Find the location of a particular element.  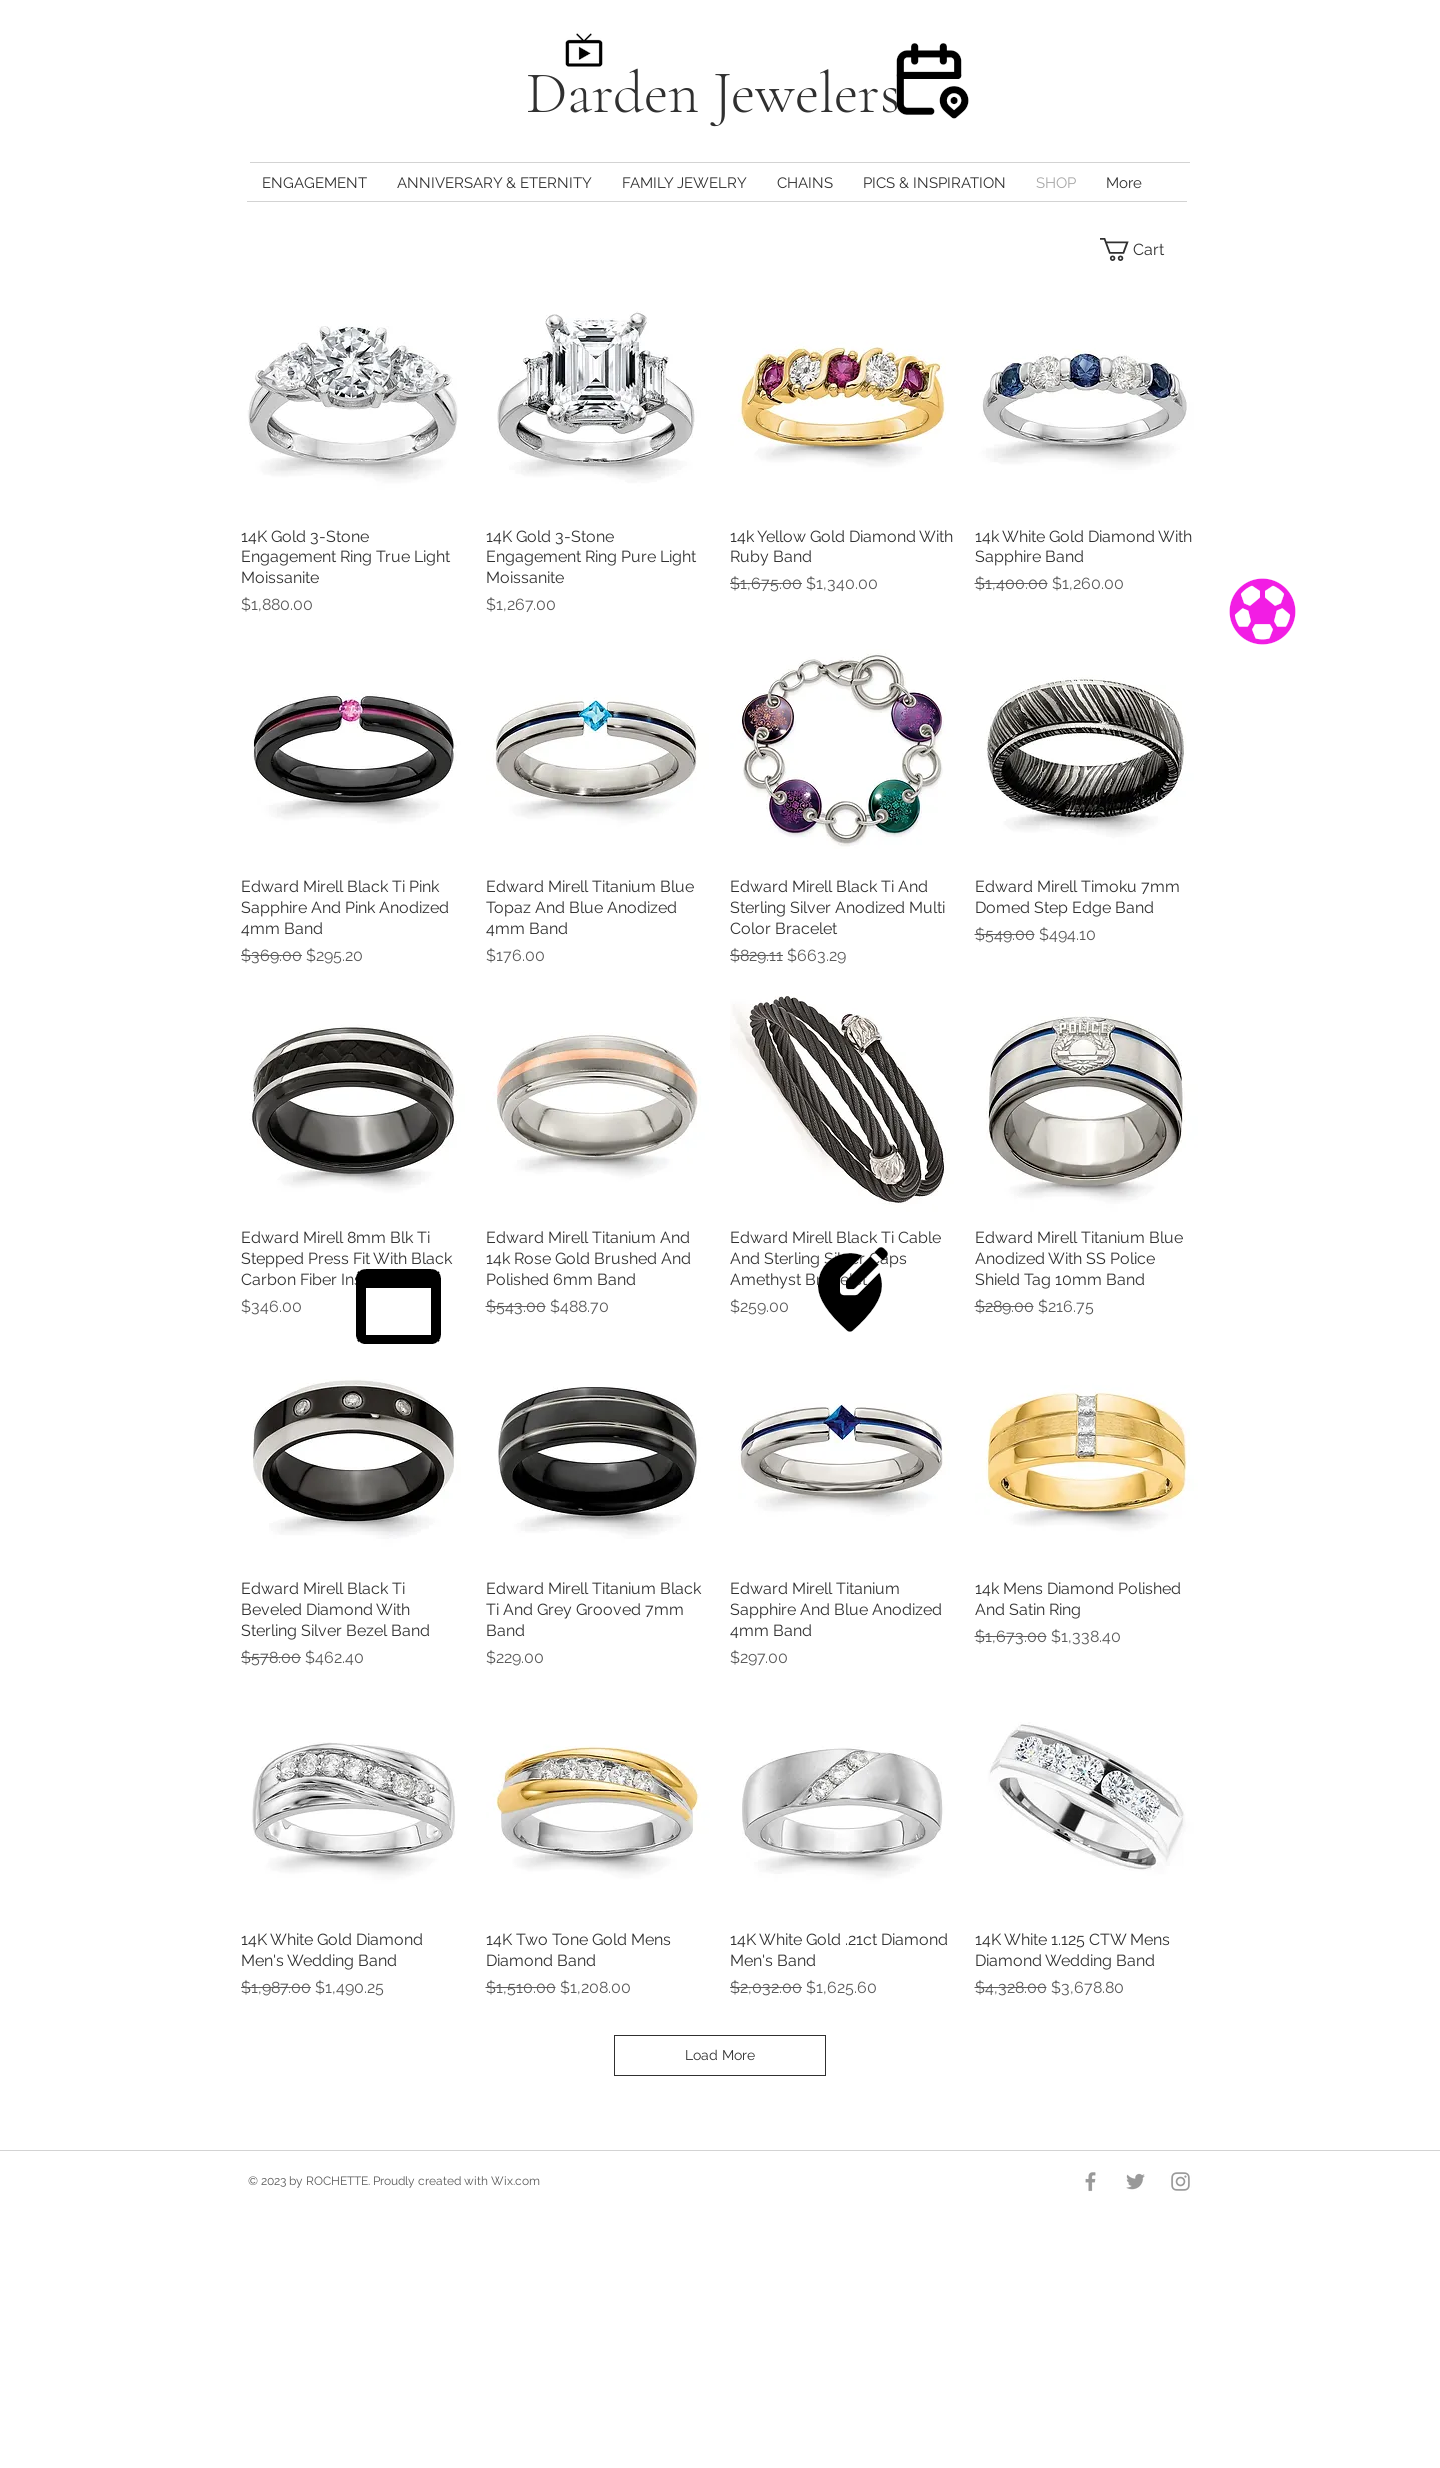

watch live television or streaming content is located at coordinates (584, 50).